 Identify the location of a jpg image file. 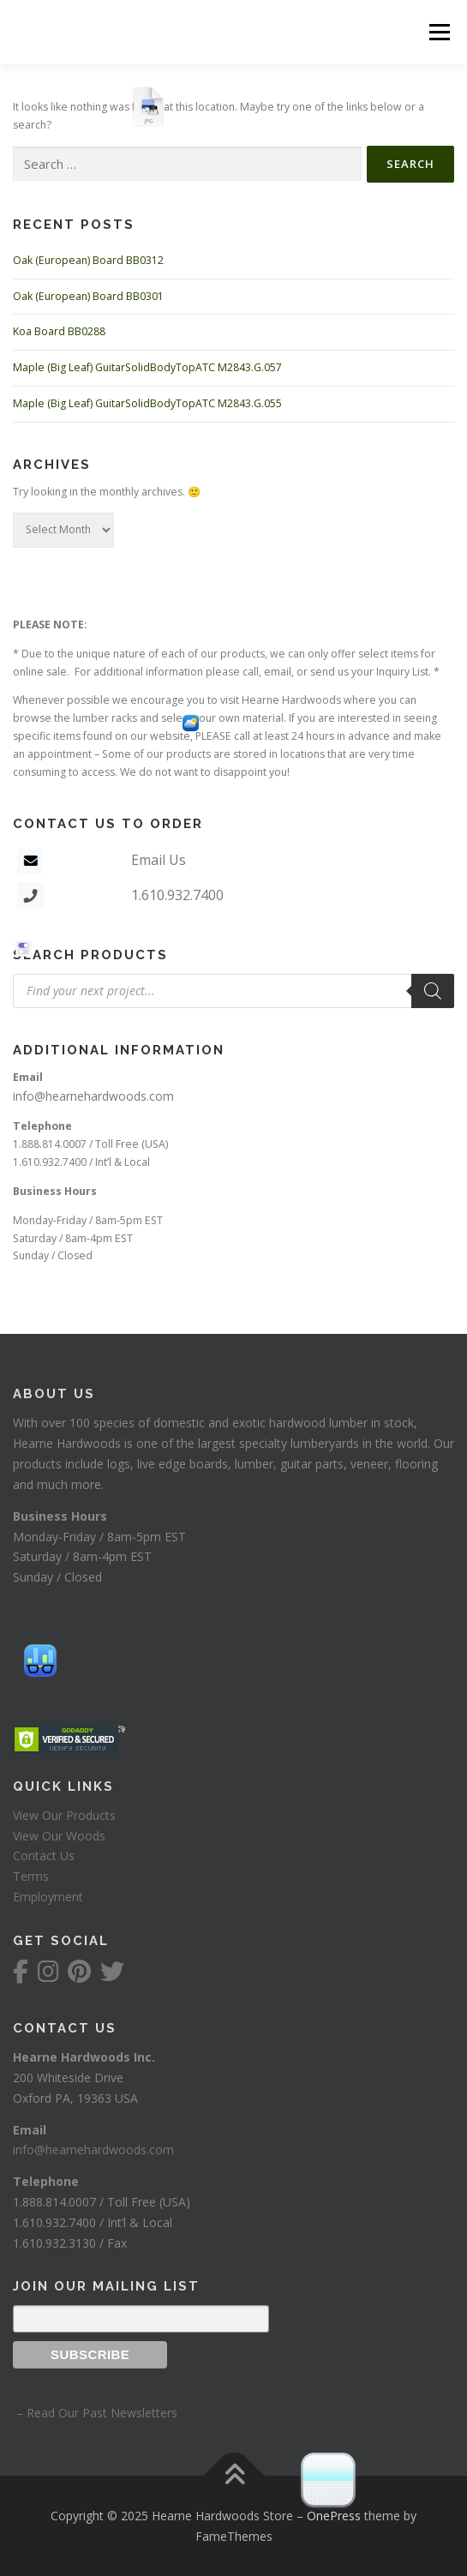
(148, 107).